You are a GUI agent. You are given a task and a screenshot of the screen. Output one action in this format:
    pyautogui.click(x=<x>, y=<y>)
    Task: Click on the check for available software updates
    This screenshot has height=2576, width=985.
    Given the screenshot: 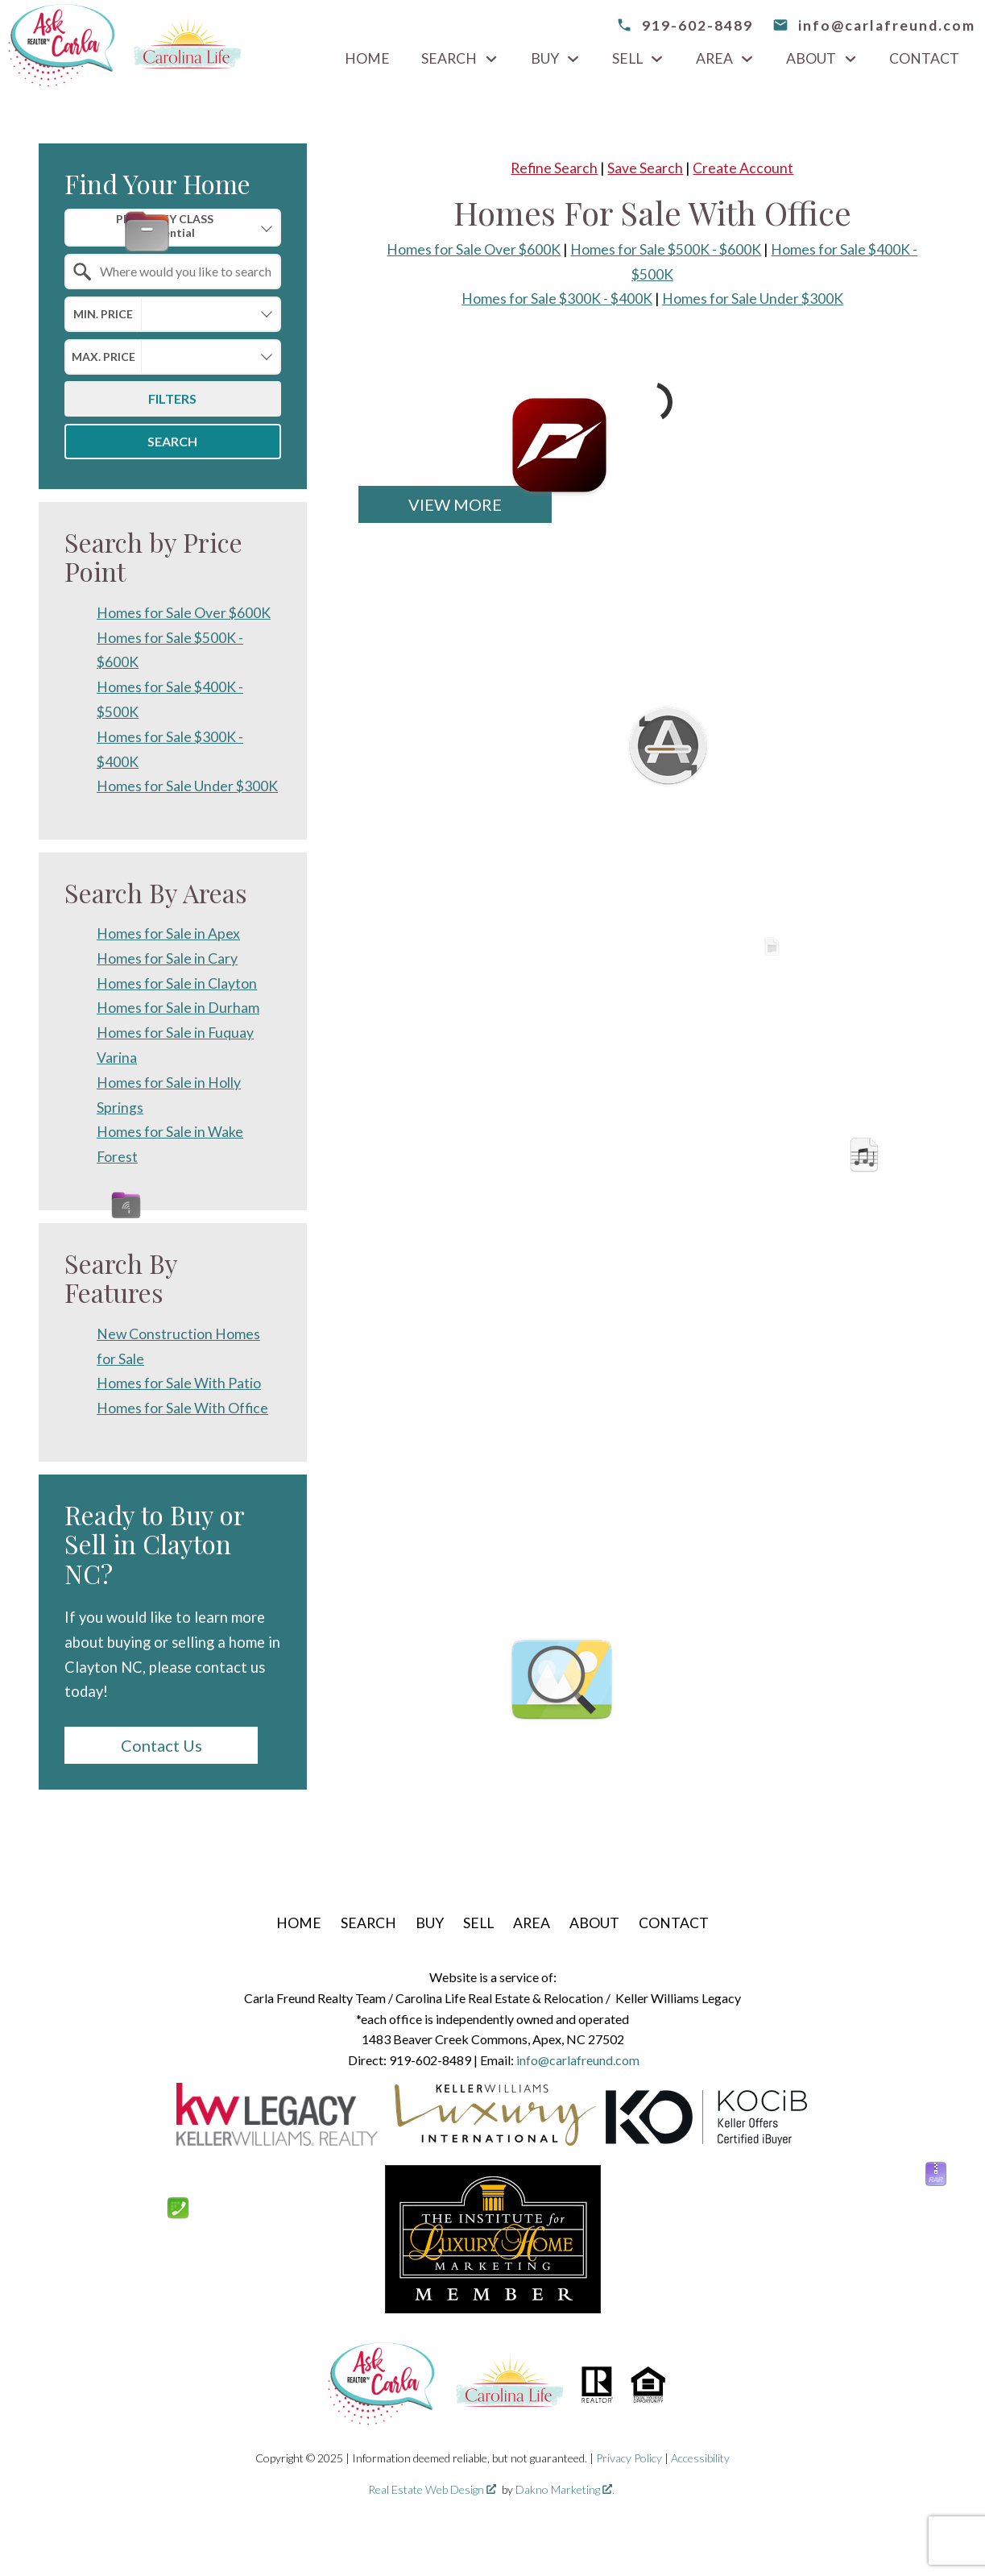 What is the action you would take?
    pyautogui.click(x=668, y=745)
    